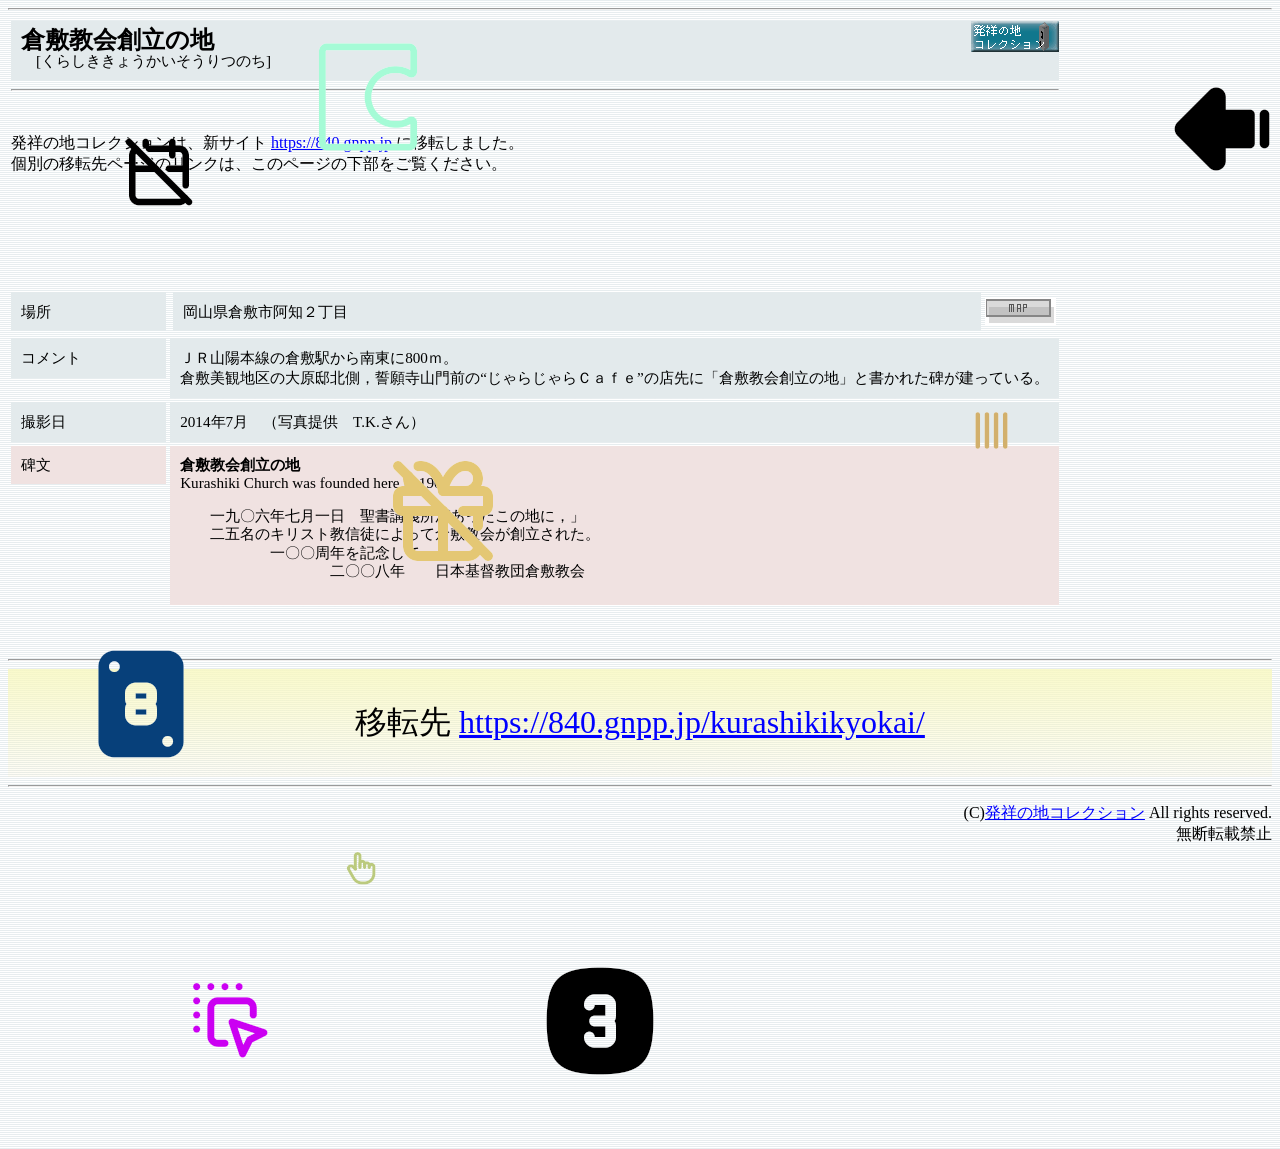  I want to click on go back to the previous screen, so click(1221, 129).